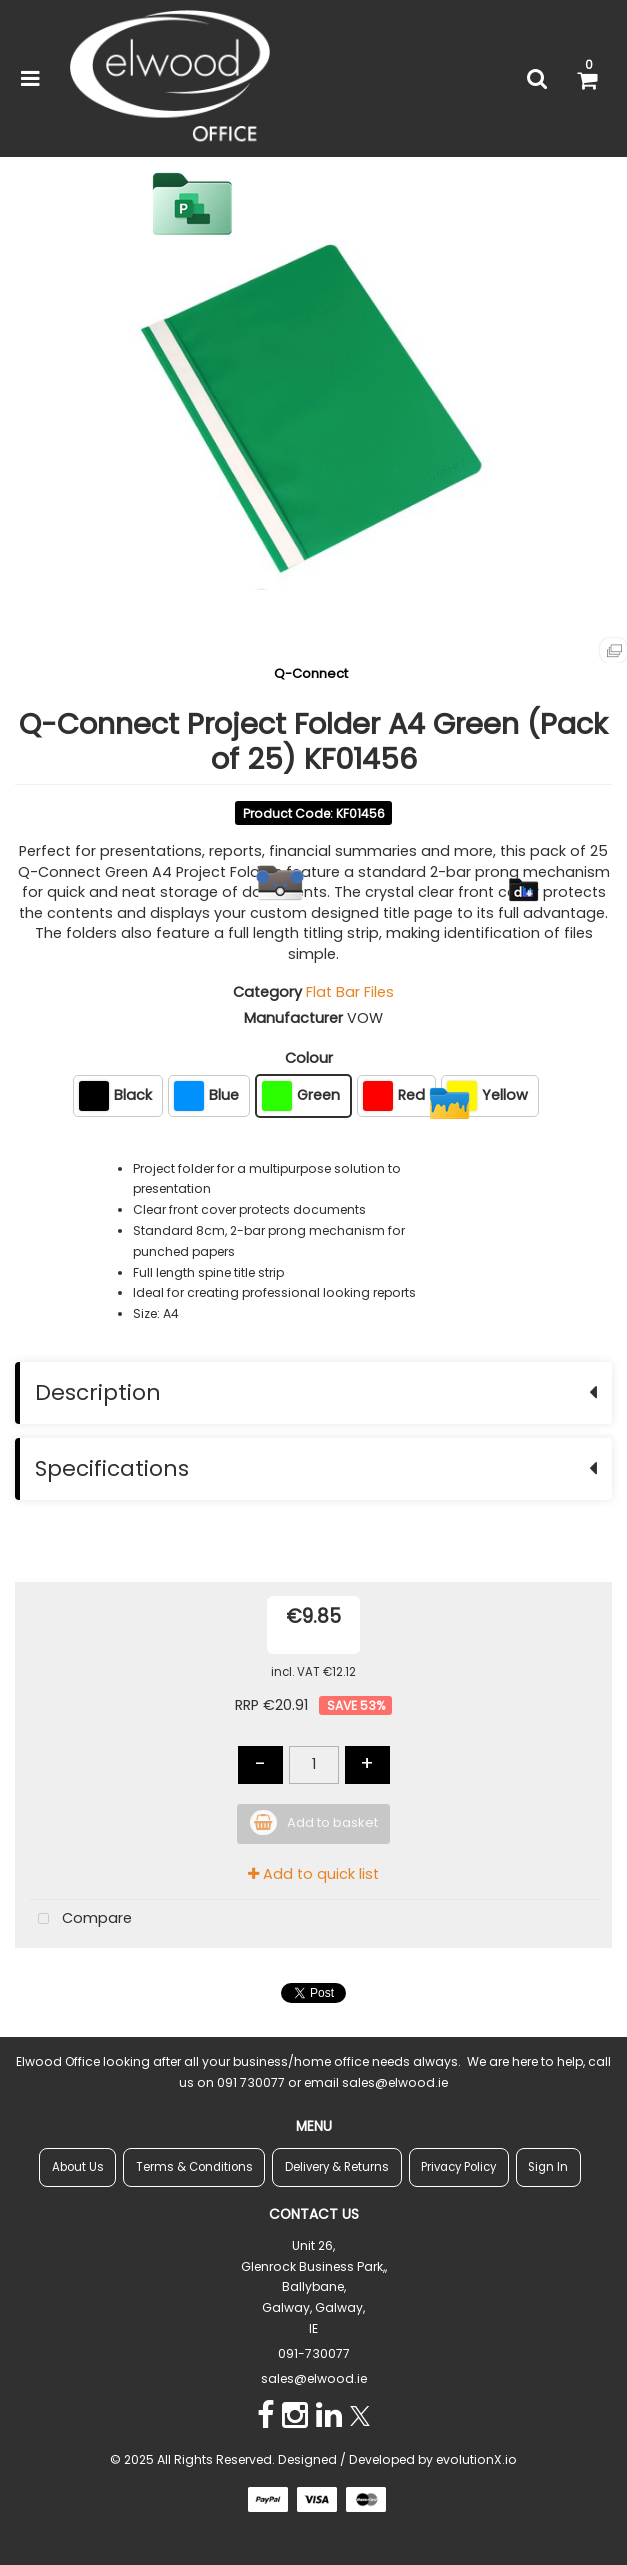  What do you see at coordinates (449, 1104) in the screenshot?
I see `open folder to view contents` at bounding box center [449, 1104].